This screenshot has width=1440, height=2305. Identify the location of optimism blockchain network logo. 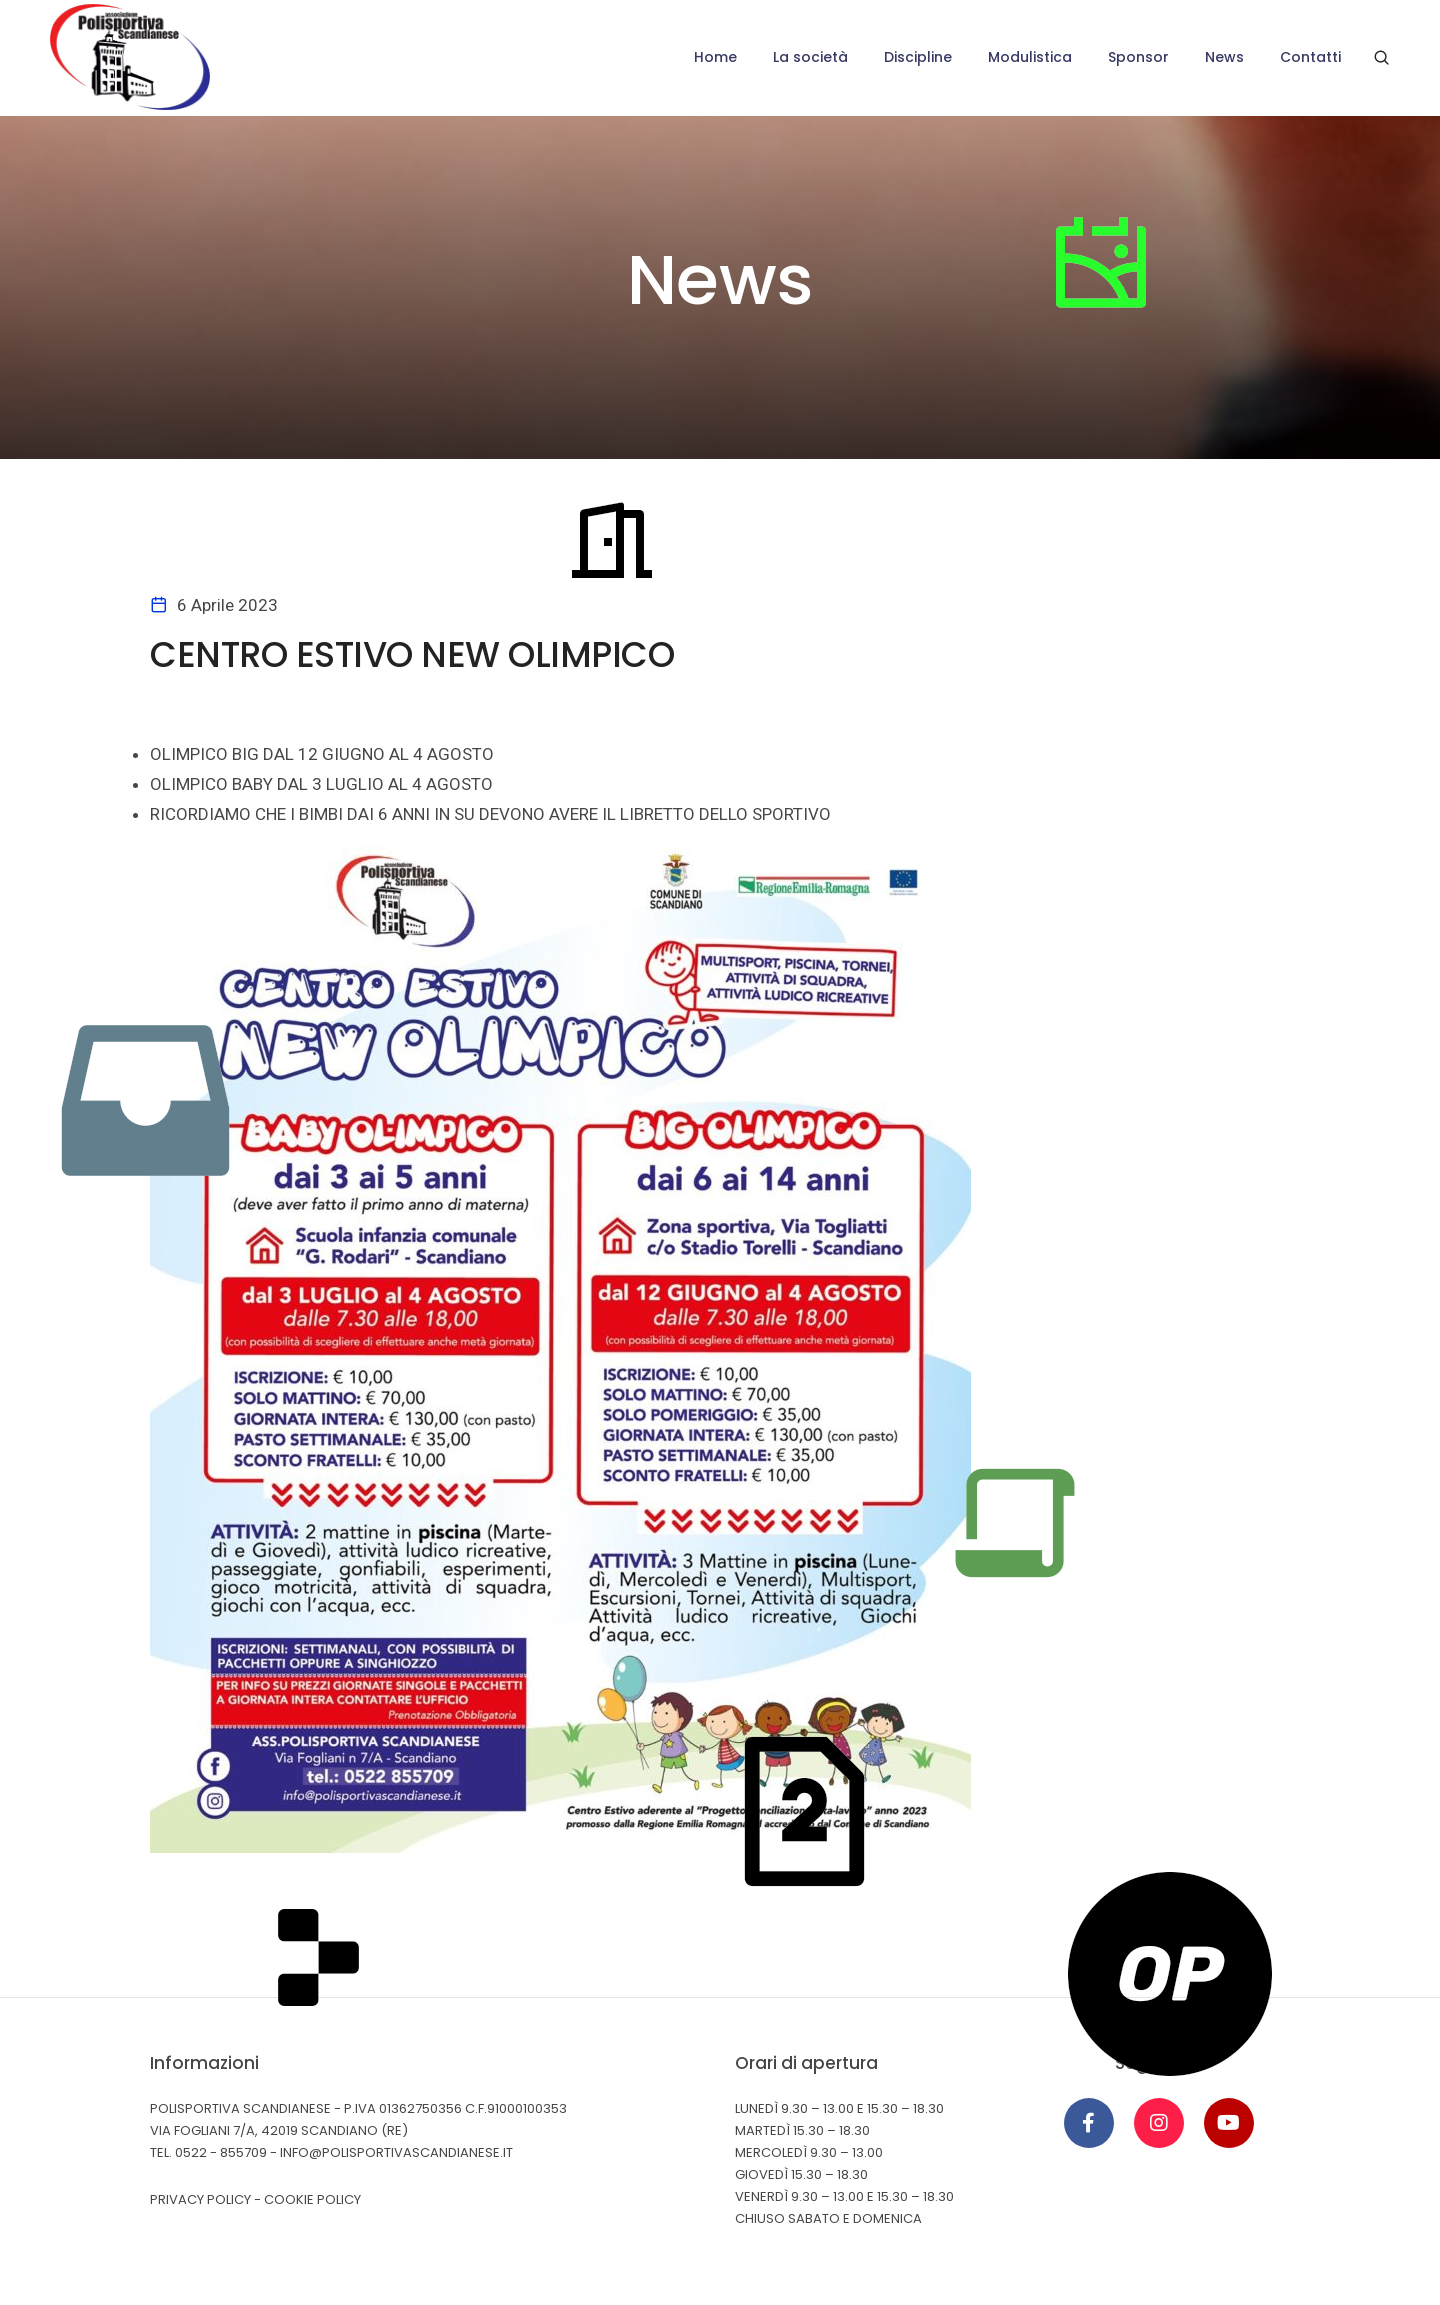
(1170, 1974).